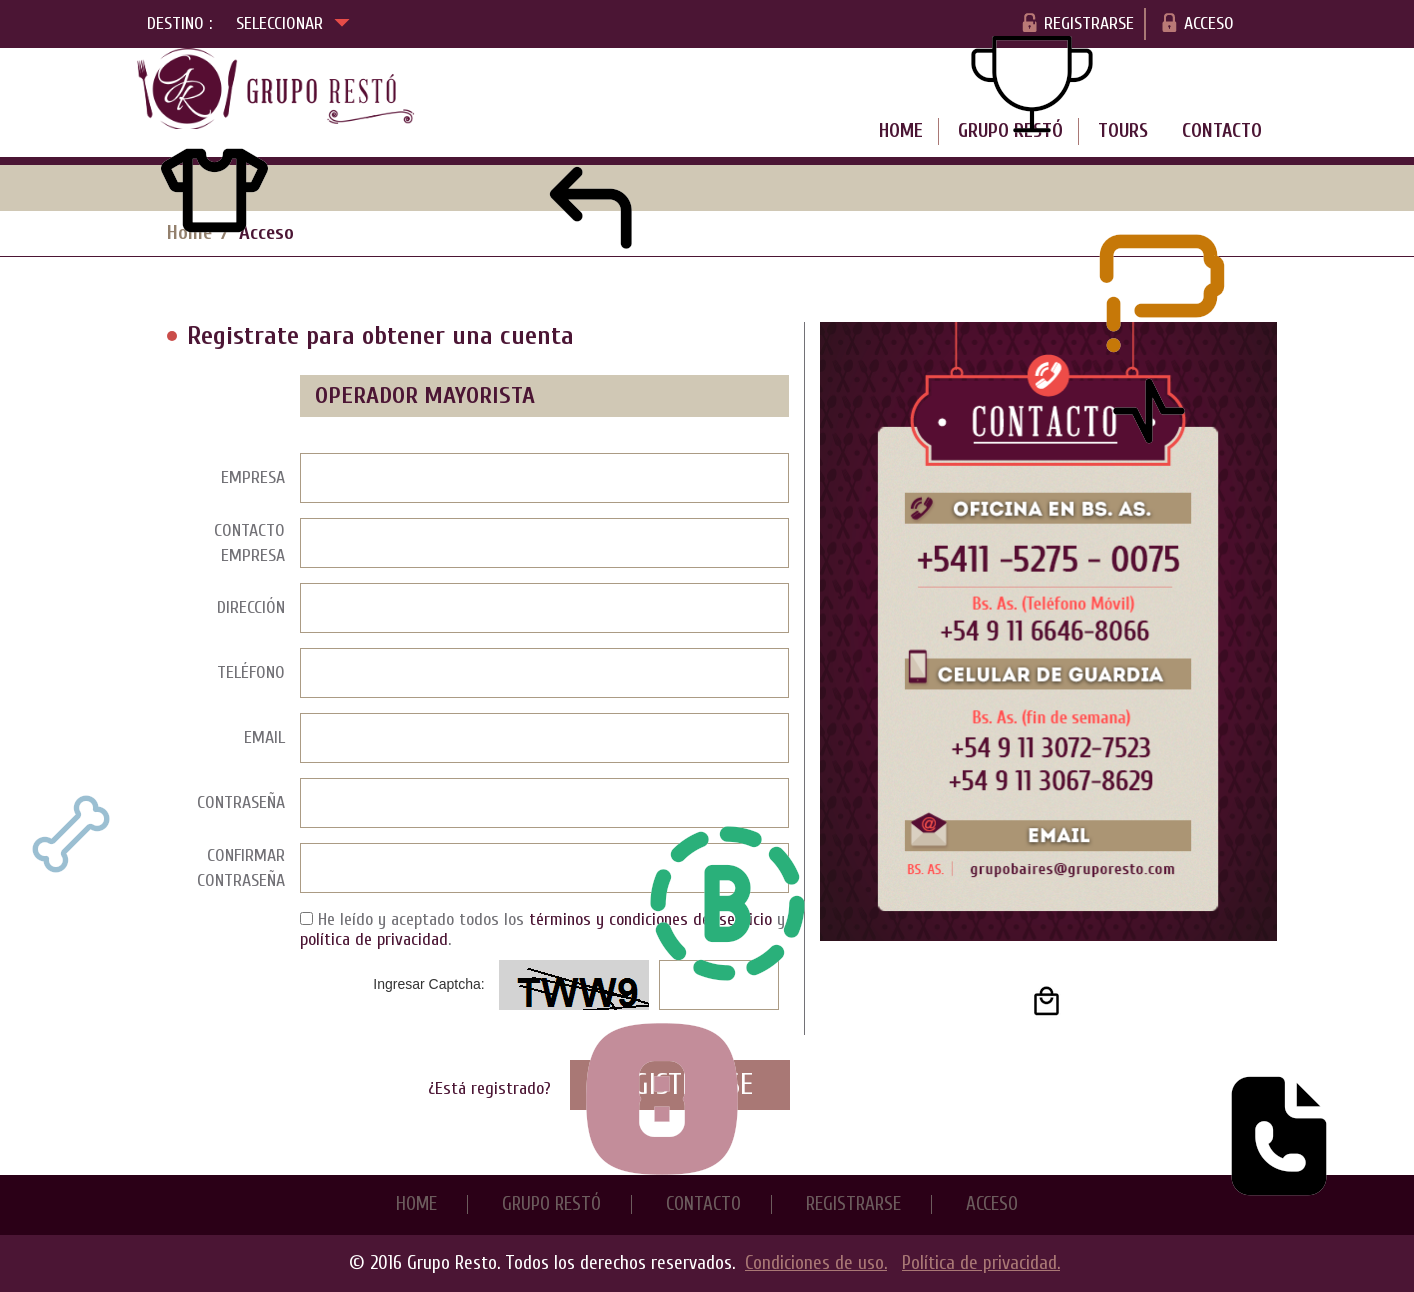 The width and height of the screenshot is (1414, 1292). What do you see at coordinates (1046, 1001) in the screenshot?
I see `access shopping or retail features` at bounding box center [1046, 1001].